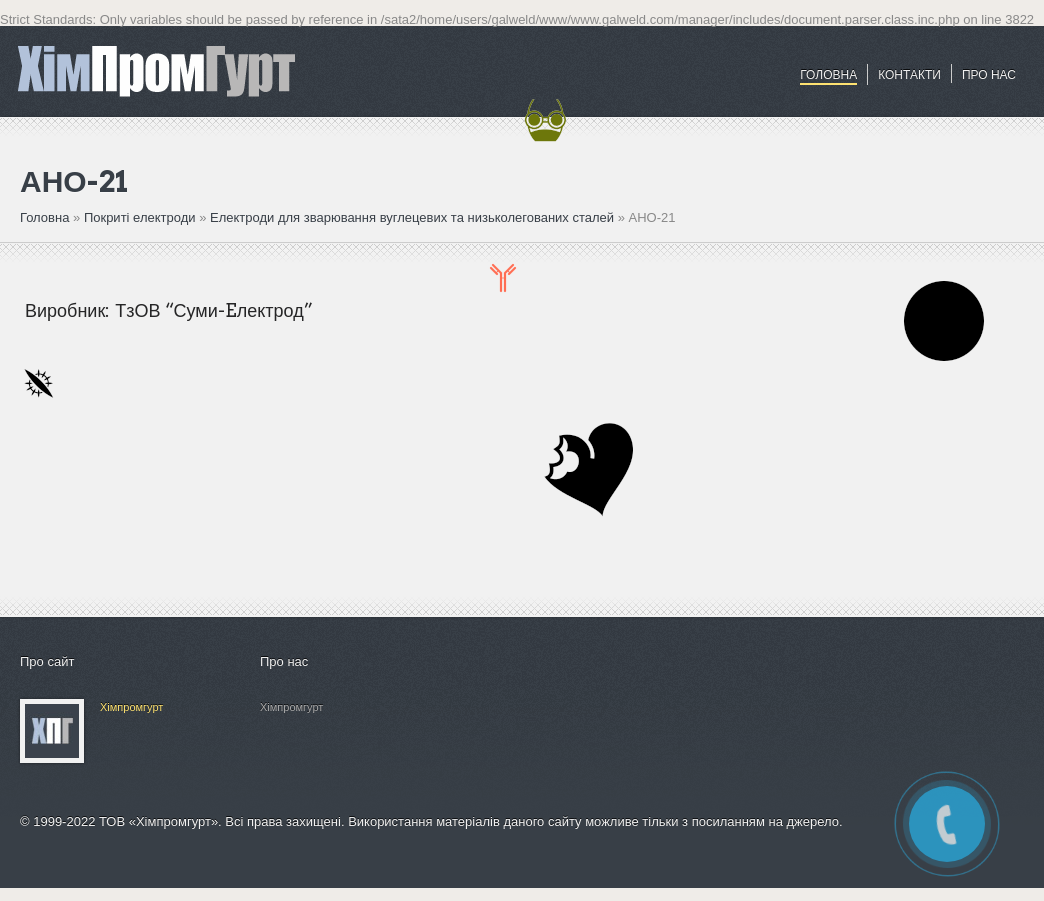  Describe the element at coordinates (503, 278) in the screenshot. I see `view immune system or antibody information` at that location.